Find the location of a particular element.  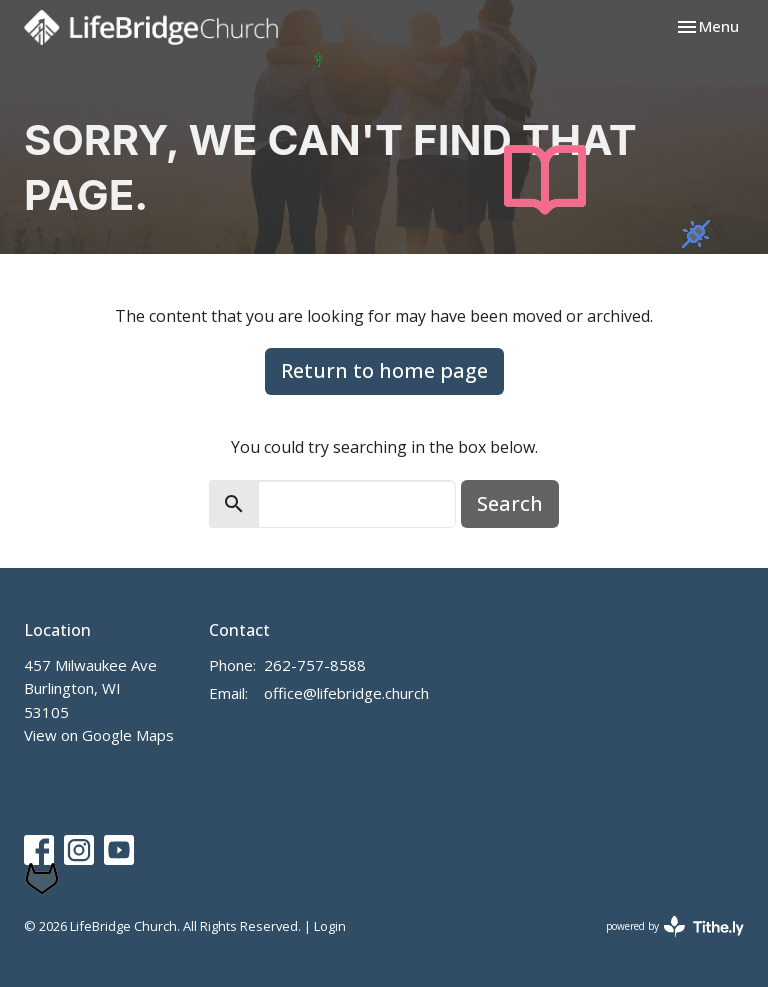

indicates an active connection or paired devices is located at coordinates (696, 234).